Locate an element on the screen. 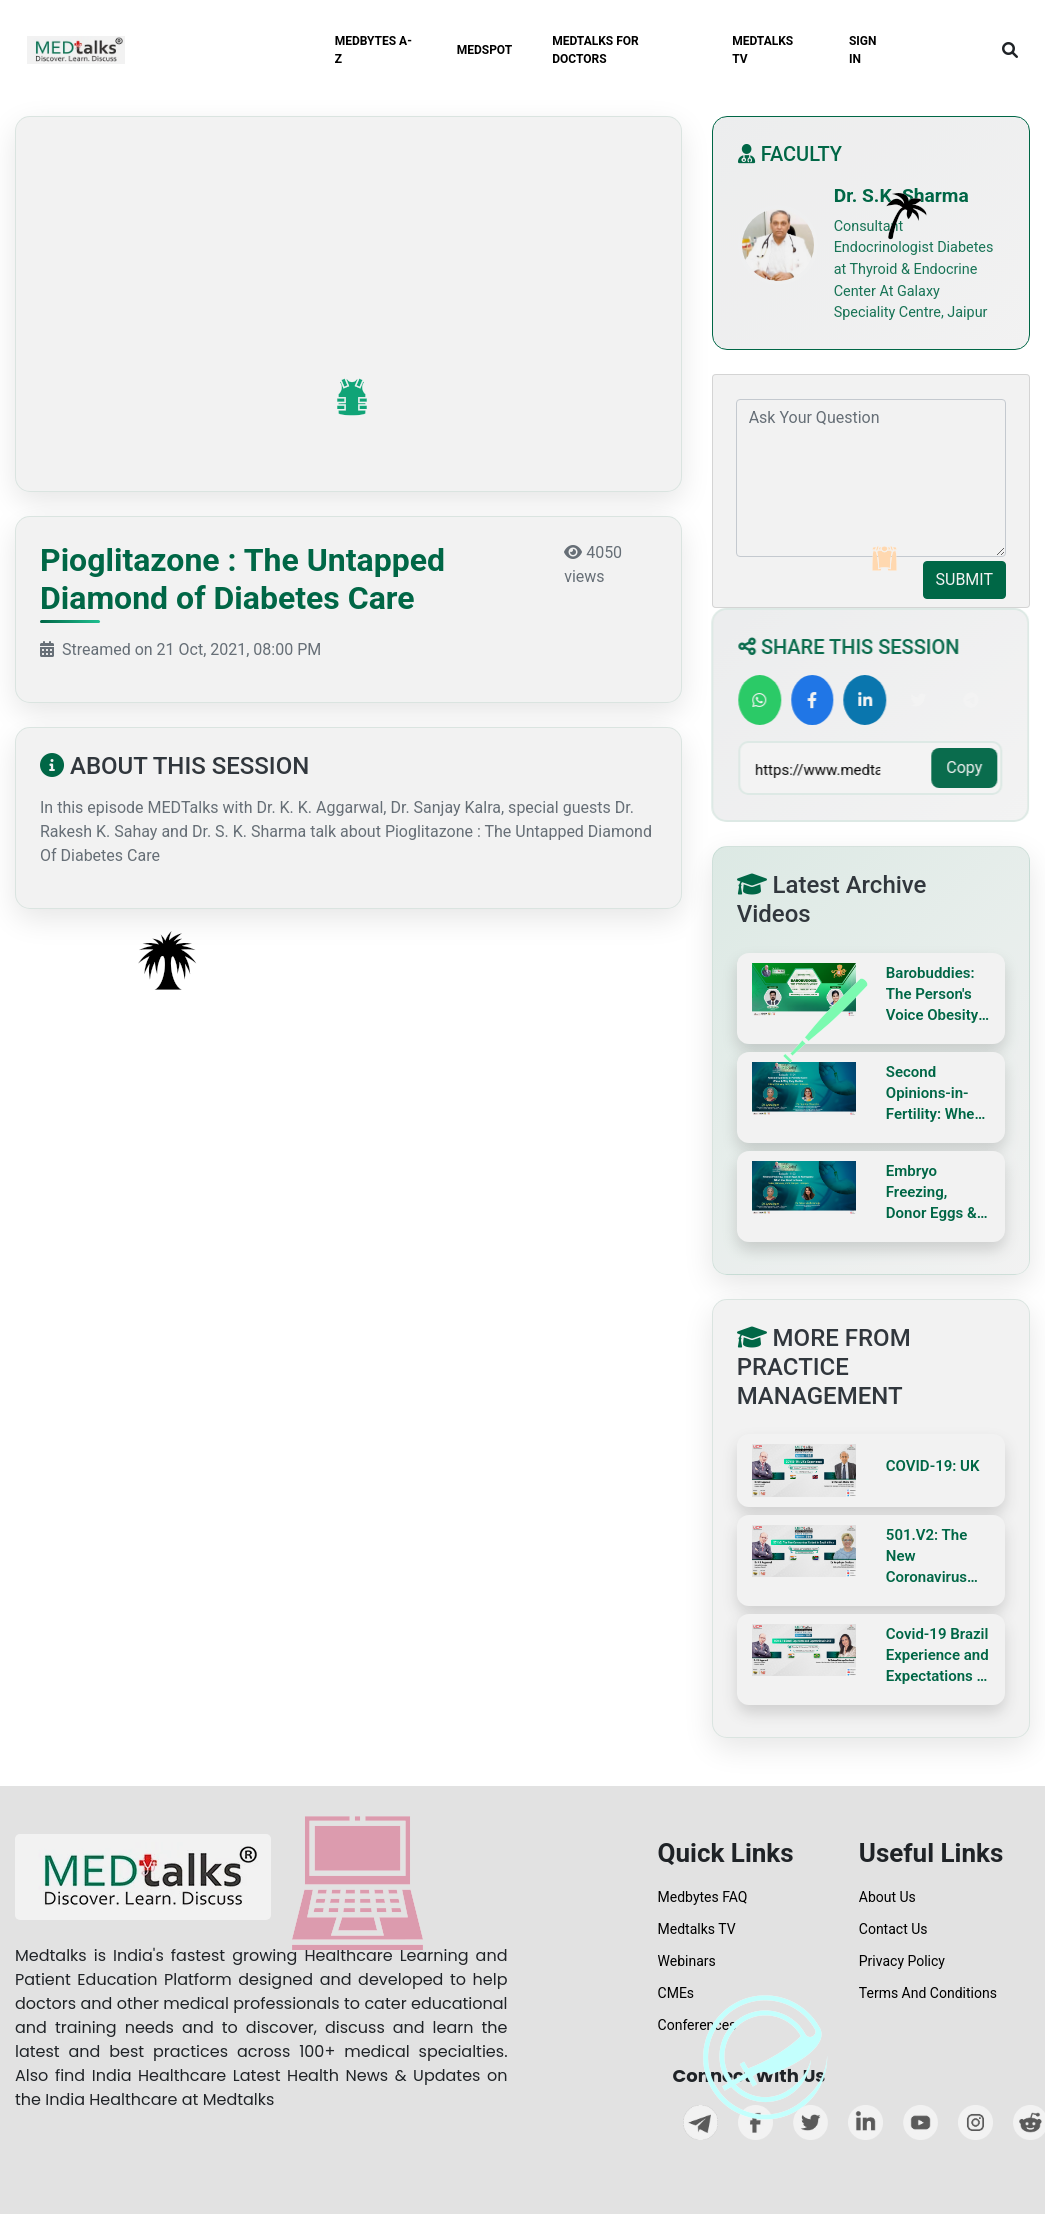 This screenshot has width=1045, height=2220. equip basic armor or clothing item is located at coordinates (884, 558).